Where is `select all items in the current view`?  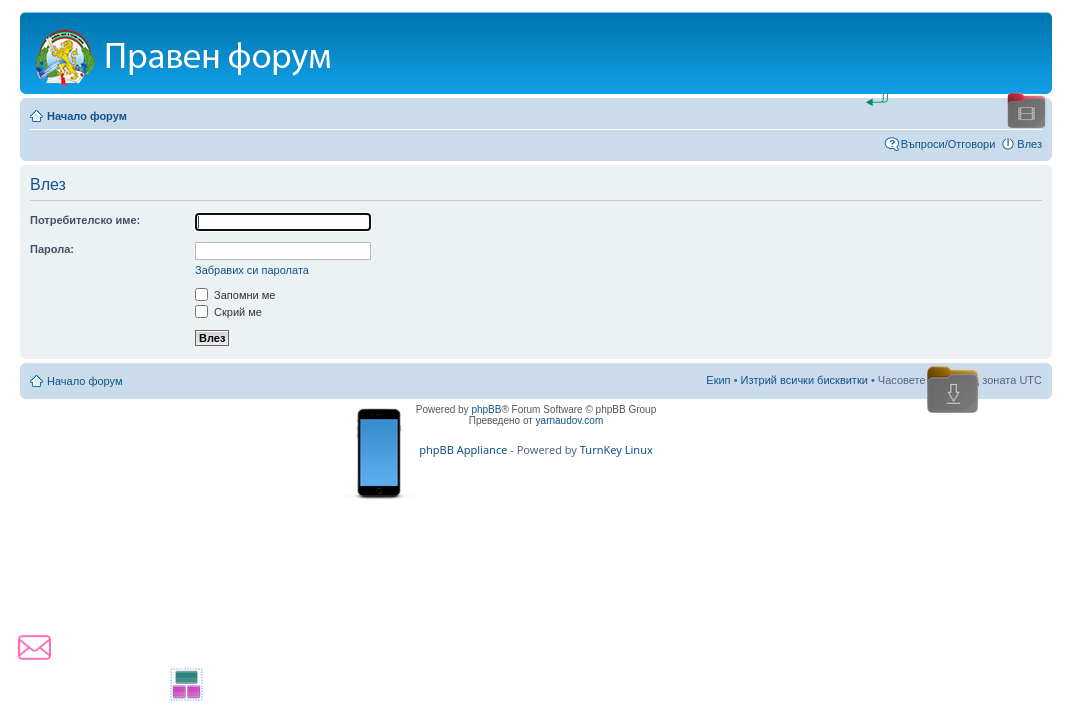 select all items in the current view is located at coordinates (186, 684).